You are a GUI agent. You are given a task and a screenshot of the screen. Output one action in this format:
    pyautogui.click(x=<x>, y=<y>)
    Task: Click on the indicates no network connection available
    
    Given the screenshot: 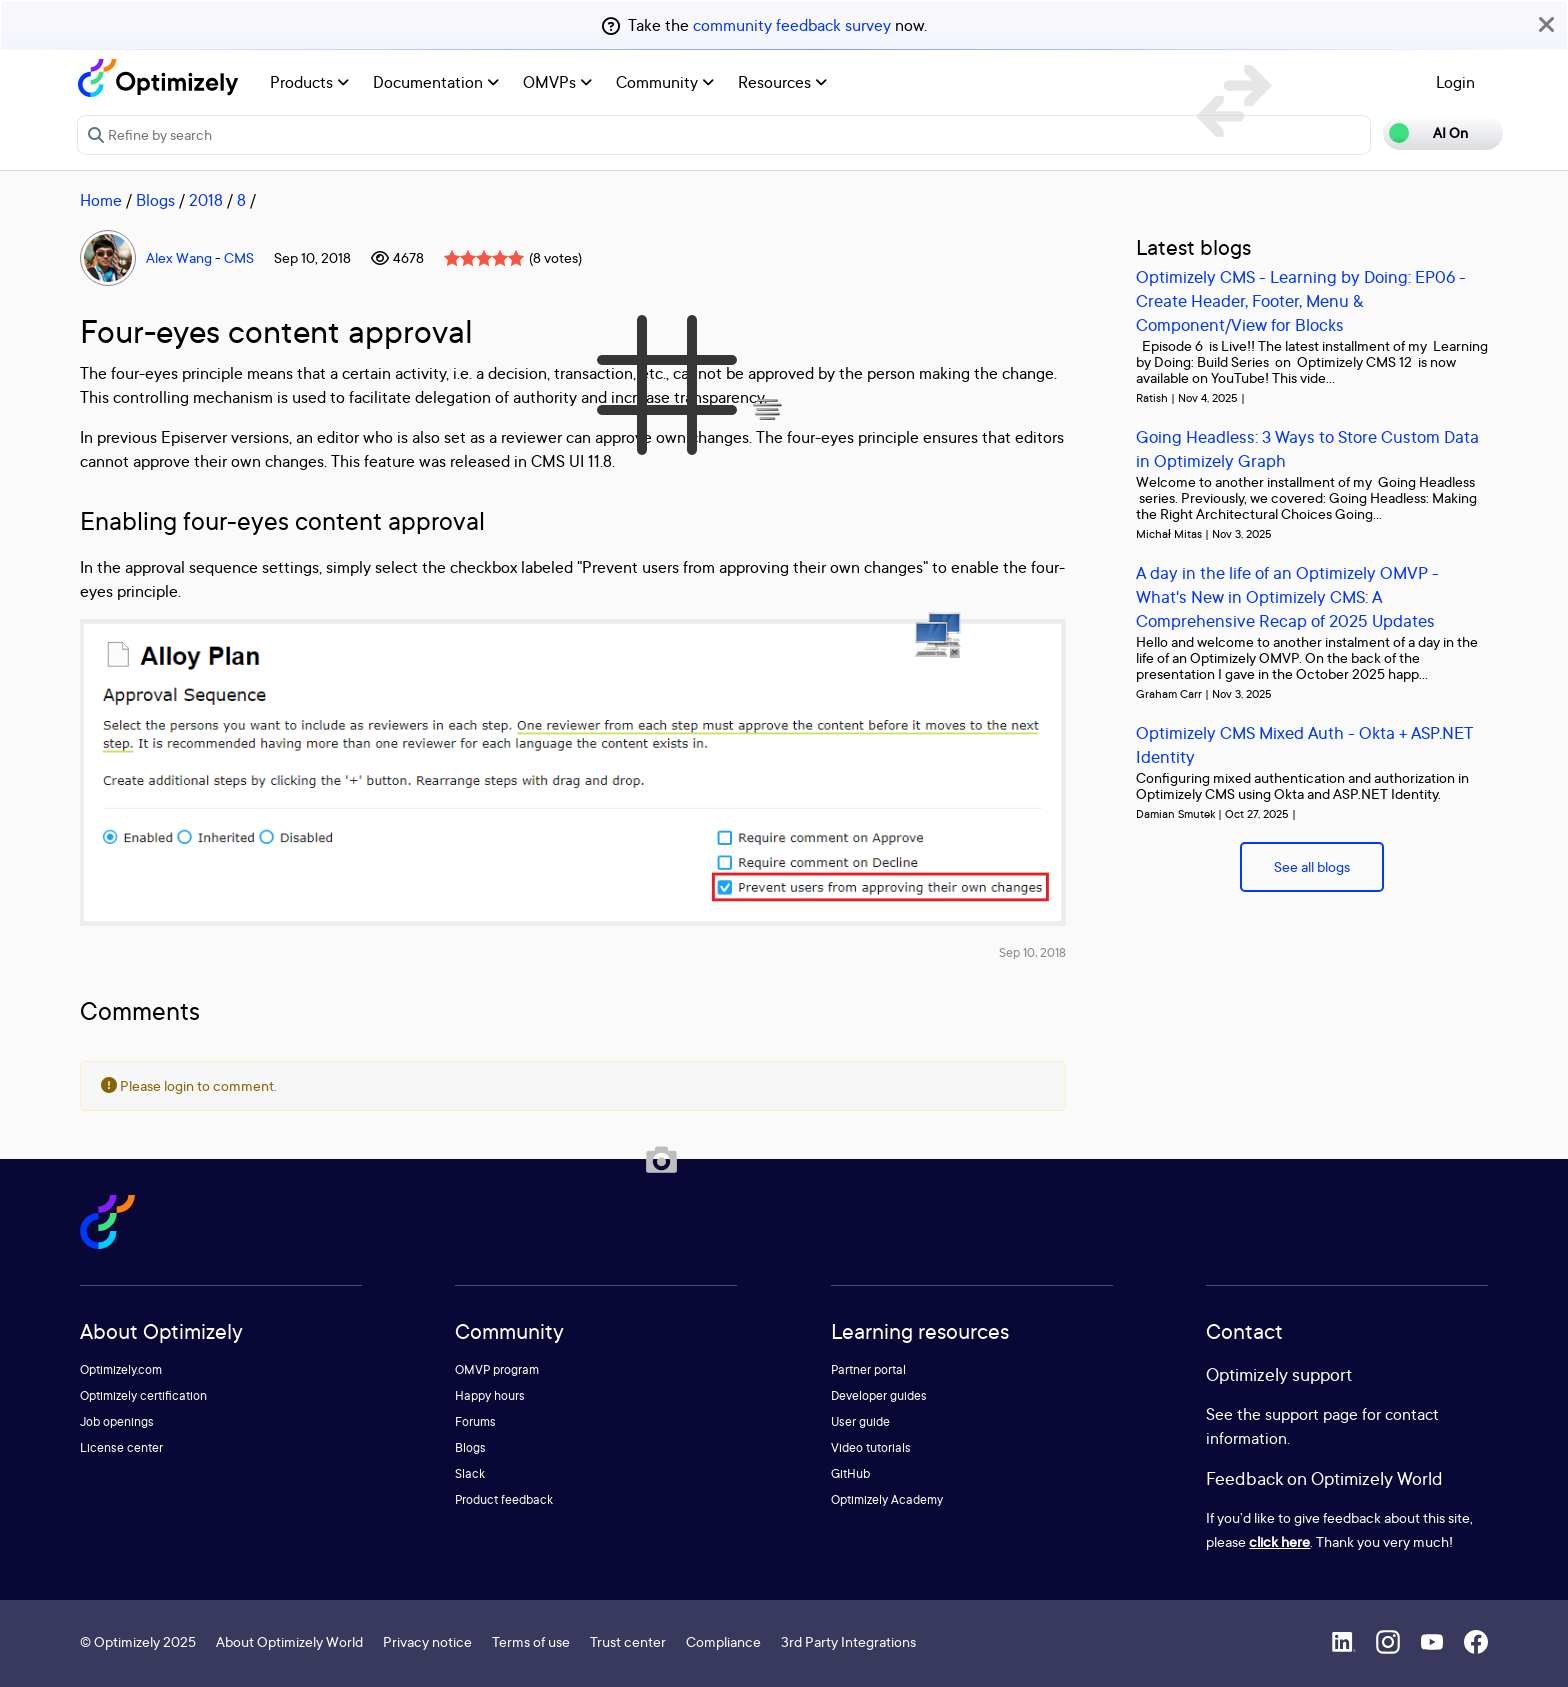 What is the action you would take?
    pyautogui.click(x=937, y=634)
    